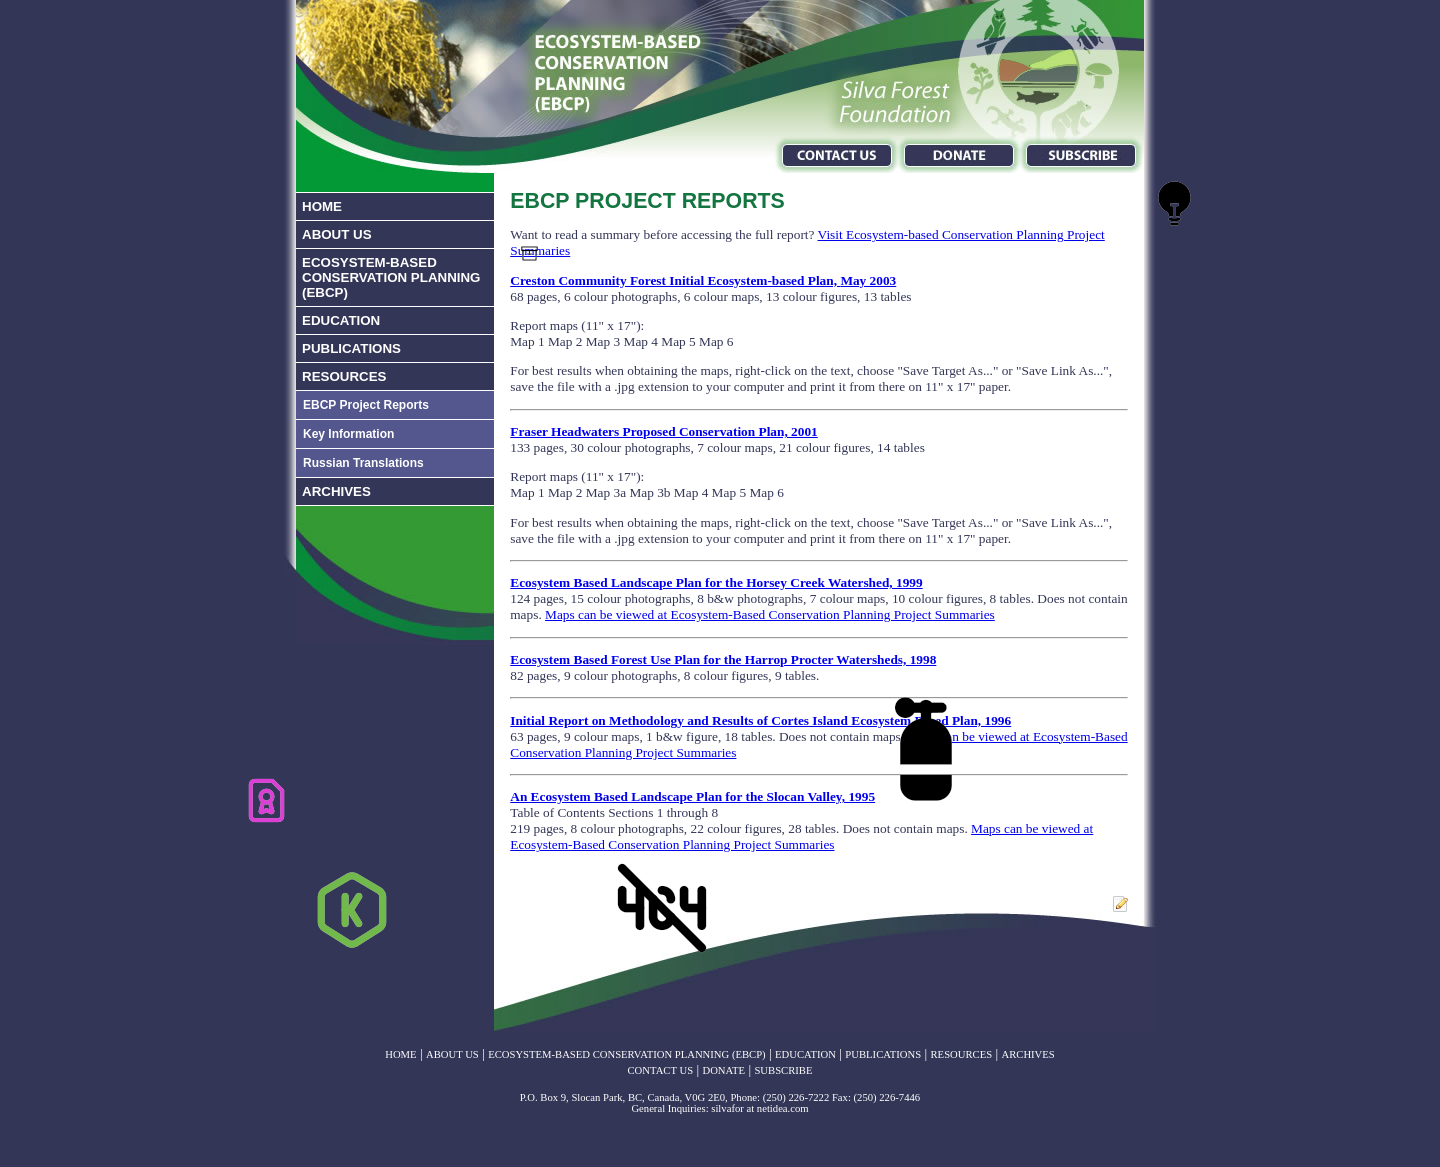 This screenshot has height=1167, width=1440. What do you see at coordinates (266, 800) in the screenshot?
I see `view certified or verified document` at bounding box center [266, 800].